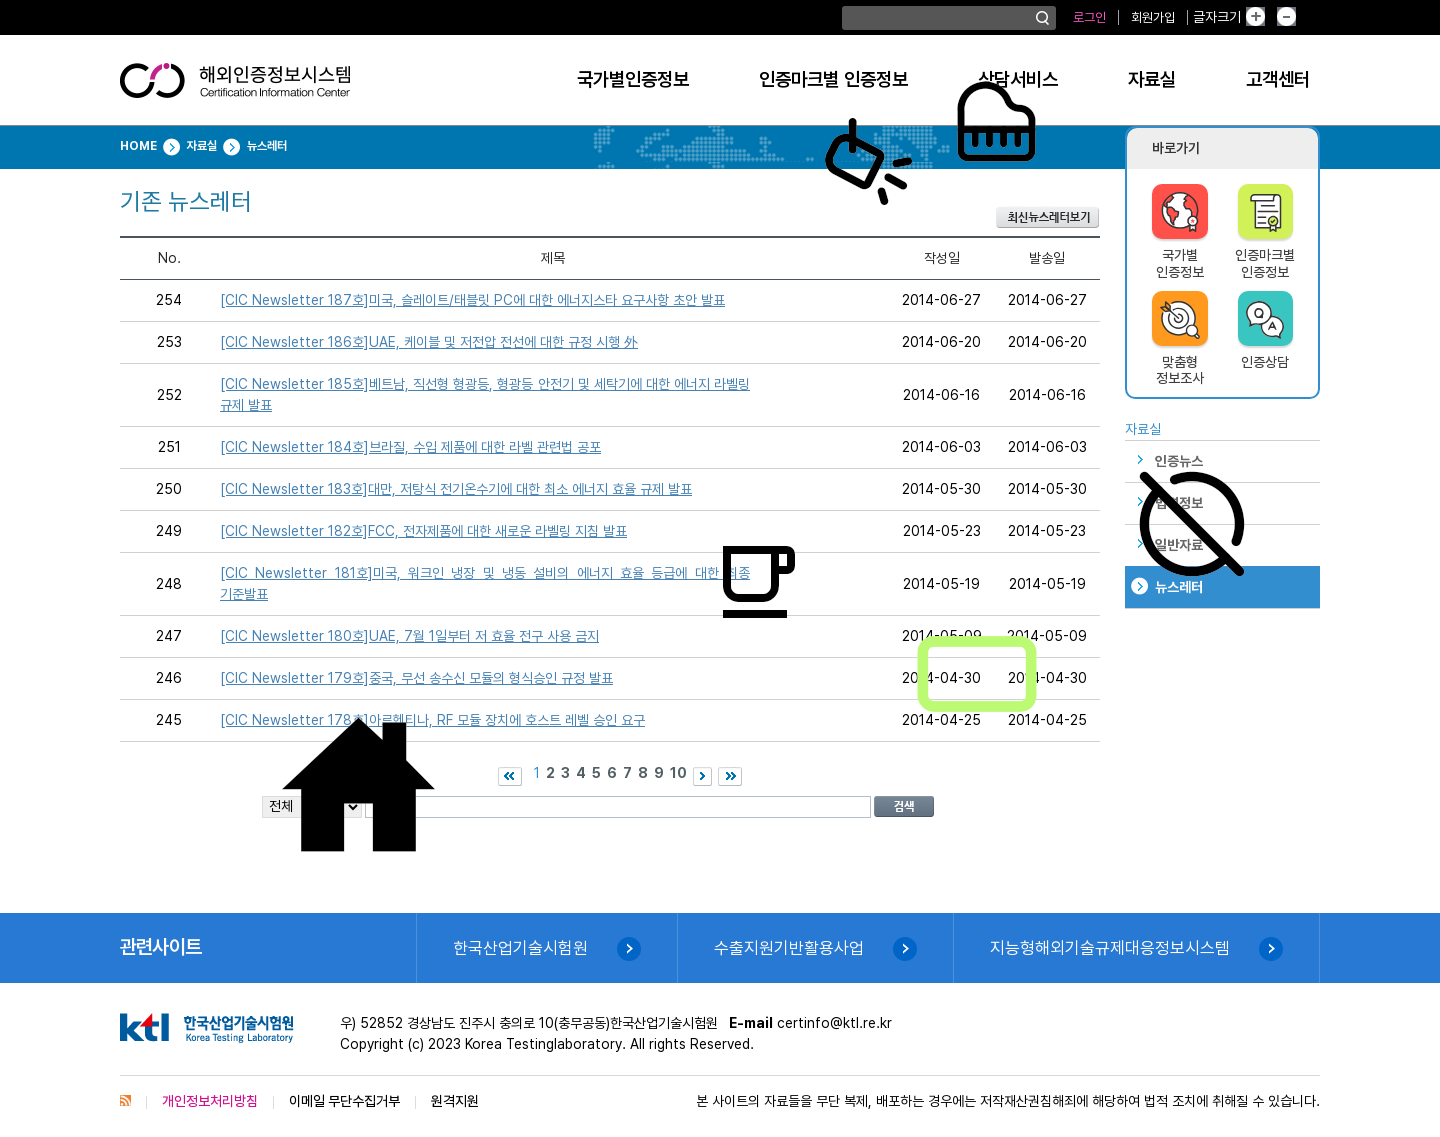  What do you see at coordinates (358, 784) in the screenshot?
I see `navigate to the home screen` at bounding box center [358, 784].